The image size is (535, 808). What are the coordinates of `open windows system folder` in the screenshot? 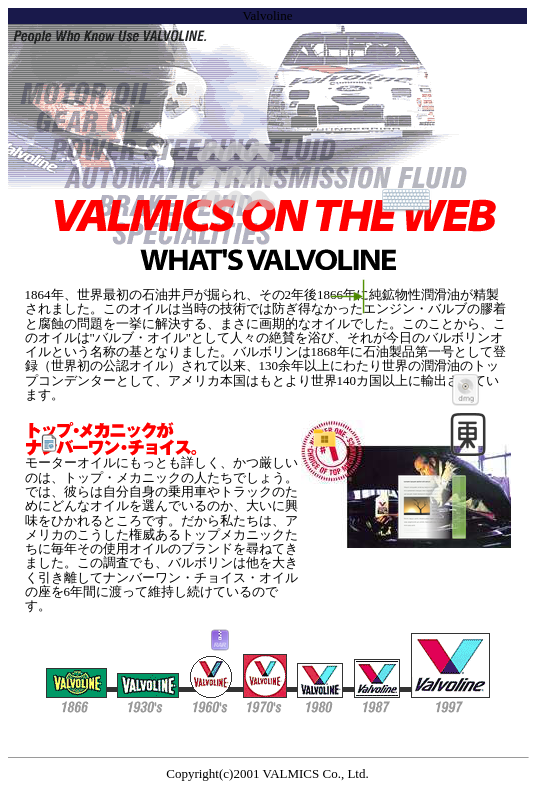 It's located at (324, 438).